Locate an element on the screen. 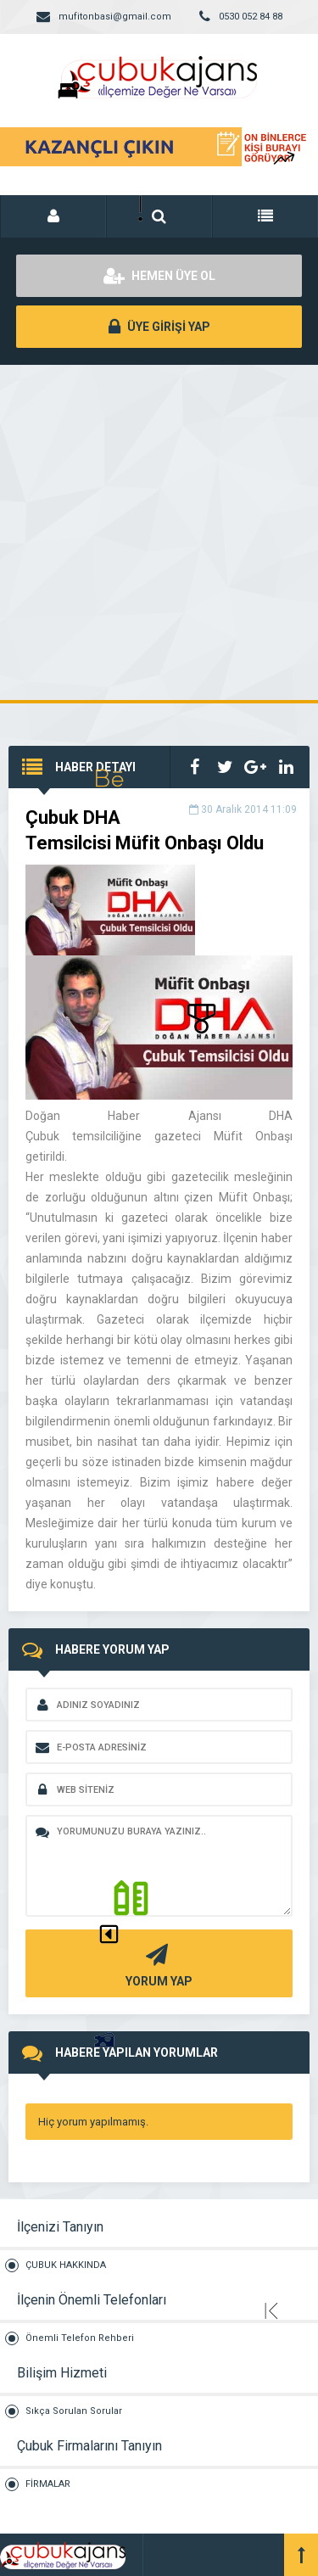  view military or veteran status badge is located at coordinates (201, 1016).